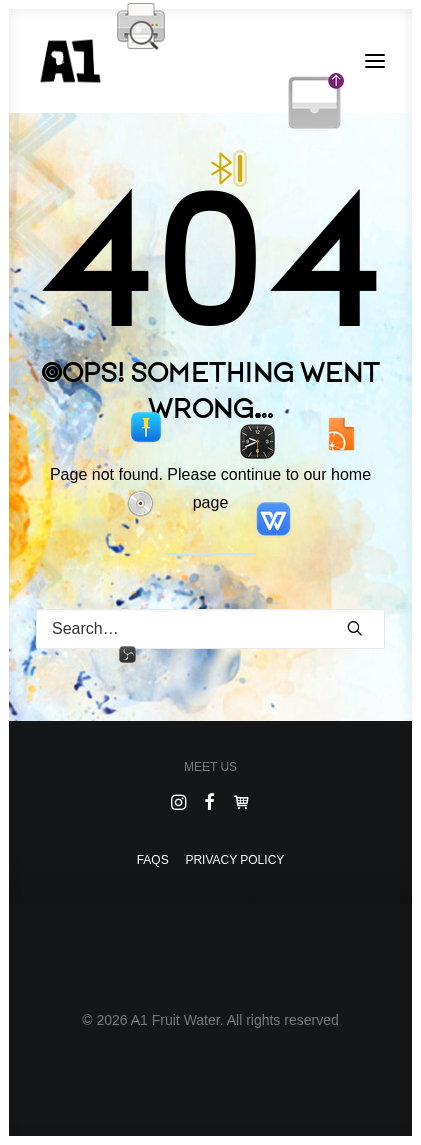  What do you see at coordinates (146, 427) in the screenshot?
I see `open pinapp for saving and organizing pins` at bounding box center [146, 427].